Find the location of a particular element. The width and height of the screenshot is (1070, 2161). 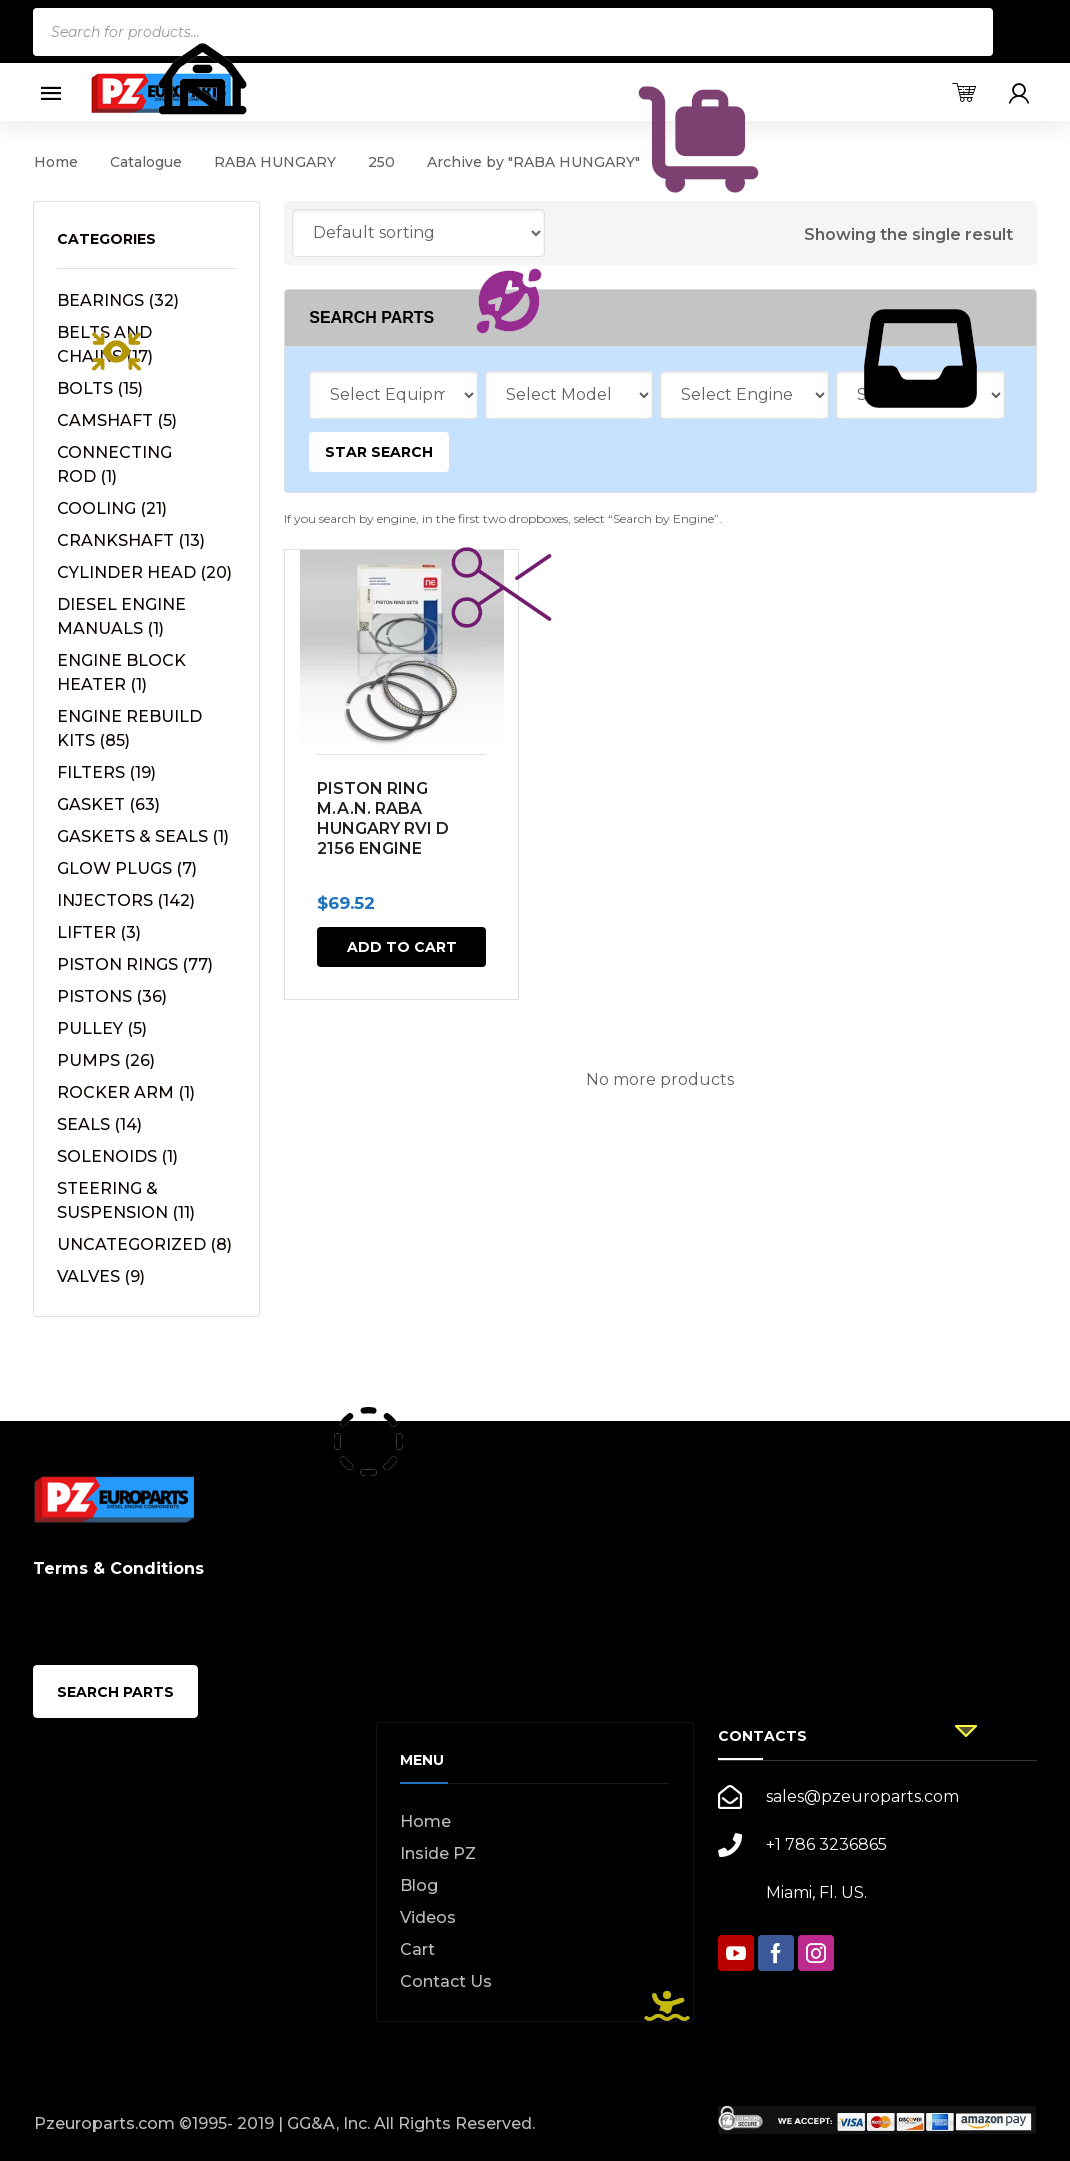

access farm or agricultural settings is located at coordinates (202, 84).